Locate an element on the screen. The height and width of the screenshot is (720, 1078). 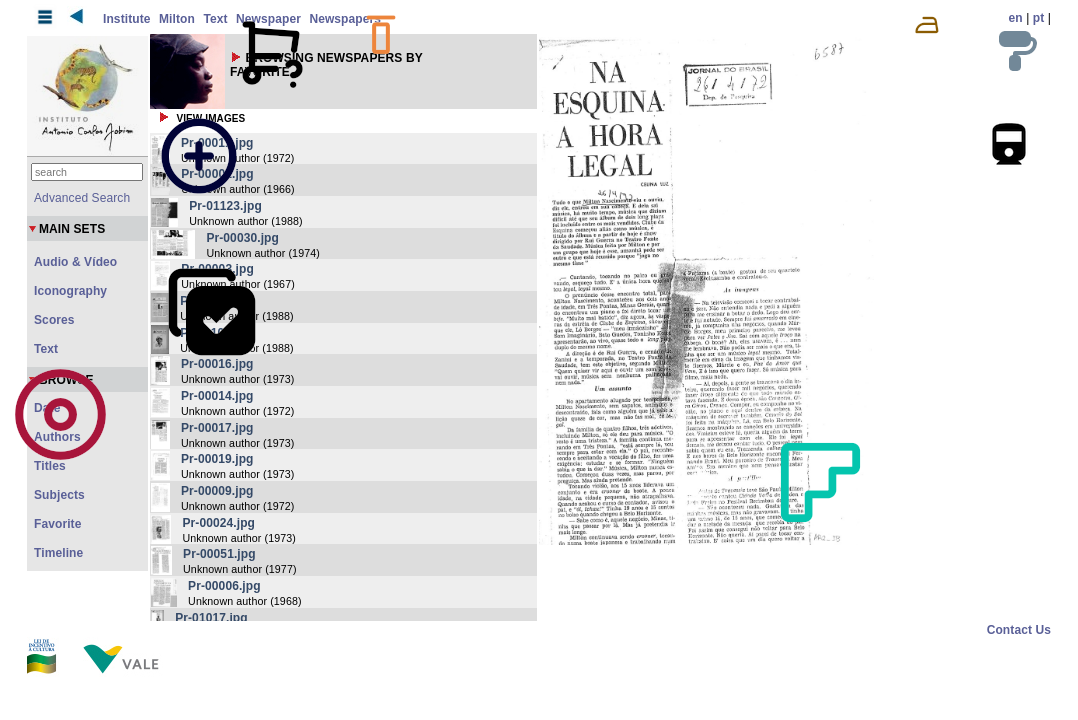
add a new item is located at coordinates (199, 156).